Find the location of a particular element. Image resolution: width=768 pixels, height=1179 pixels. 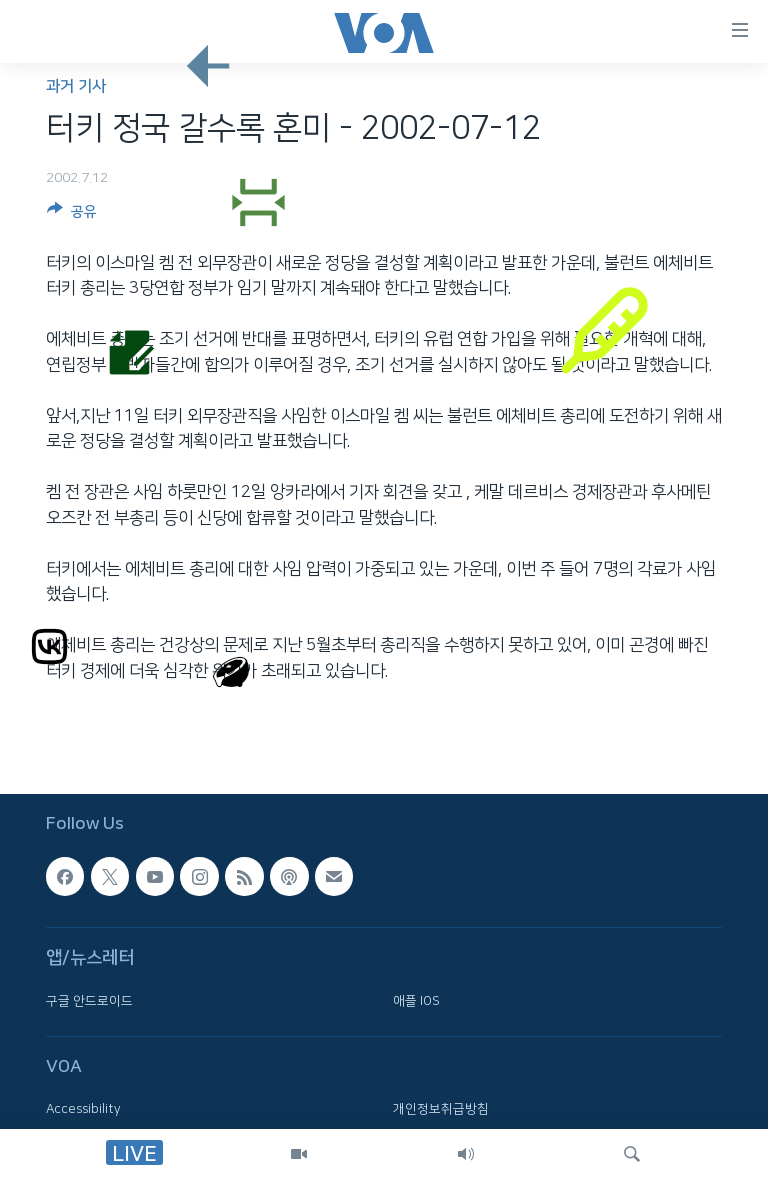

go back to the previous screen is located at coordinates (208, 66).